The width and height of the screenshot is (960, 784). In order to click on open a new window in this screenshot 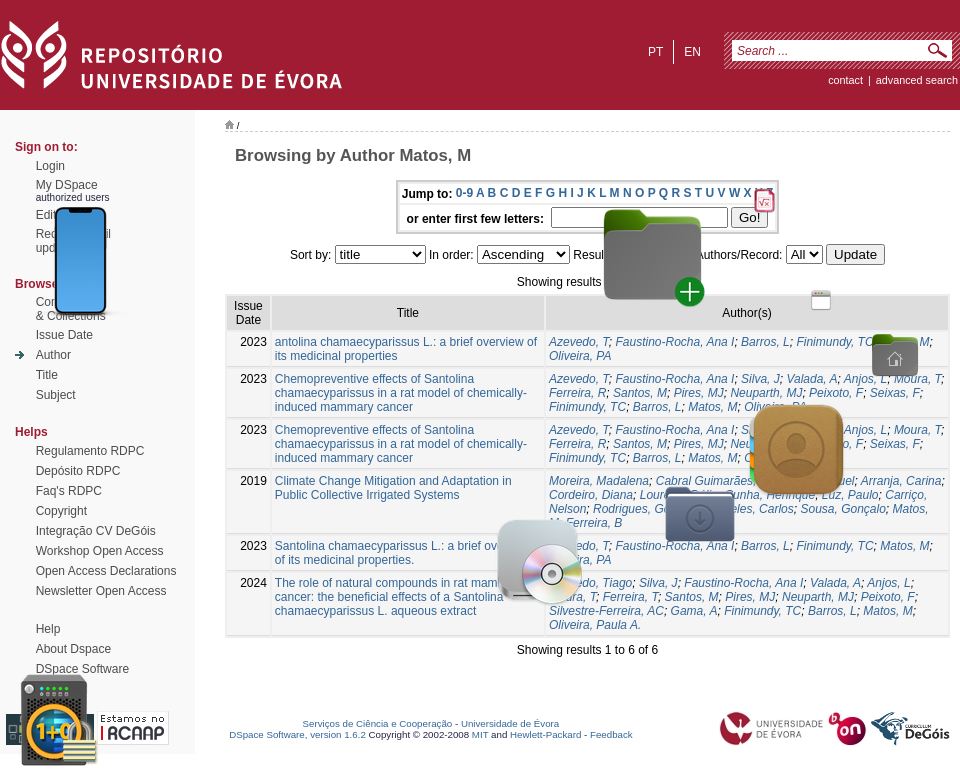, I will do `click(821, 300)`.